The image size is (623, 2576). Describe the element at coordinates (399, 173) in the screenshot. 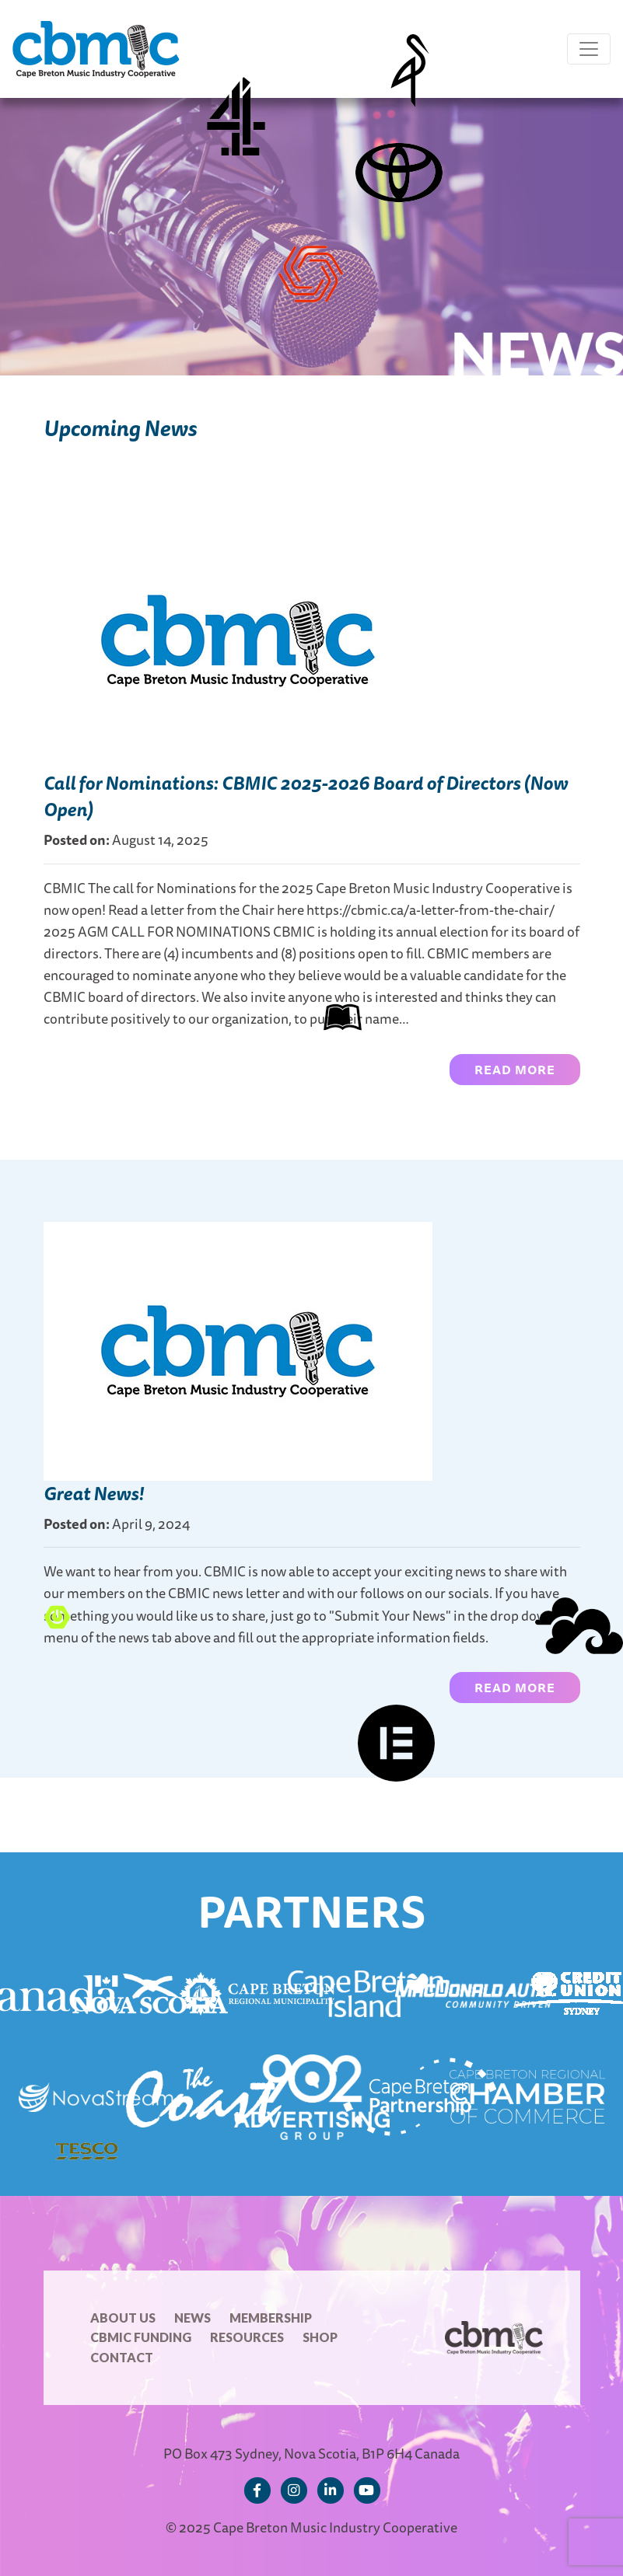

I see `Toyota brand logo` at that location.